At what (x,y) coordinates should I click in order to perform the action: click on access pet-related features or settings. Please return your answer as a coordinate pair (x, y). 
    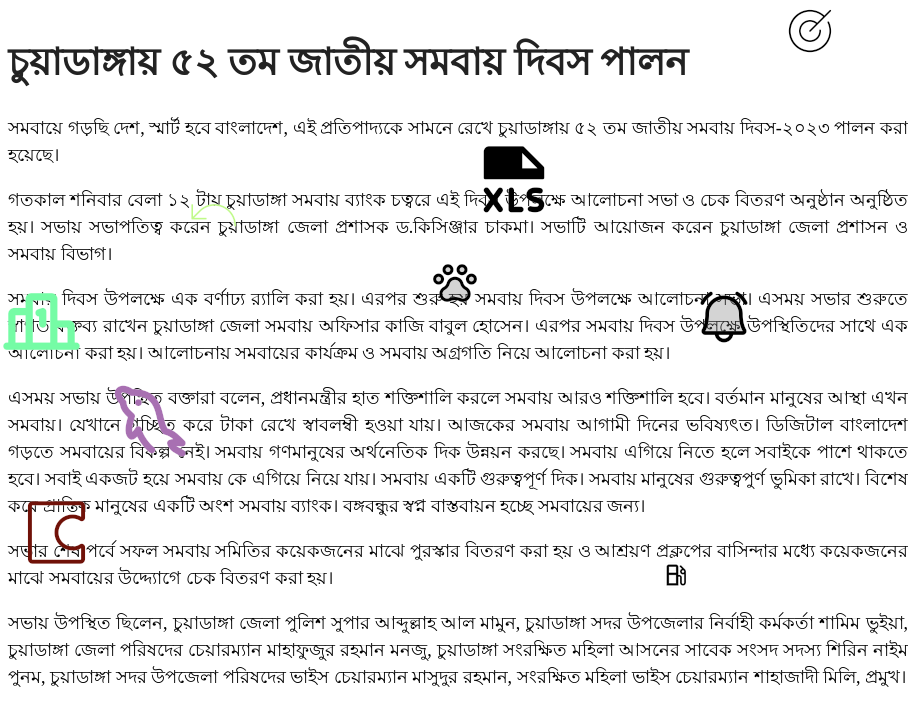
    Looking at the image, I should click on (455, 283).